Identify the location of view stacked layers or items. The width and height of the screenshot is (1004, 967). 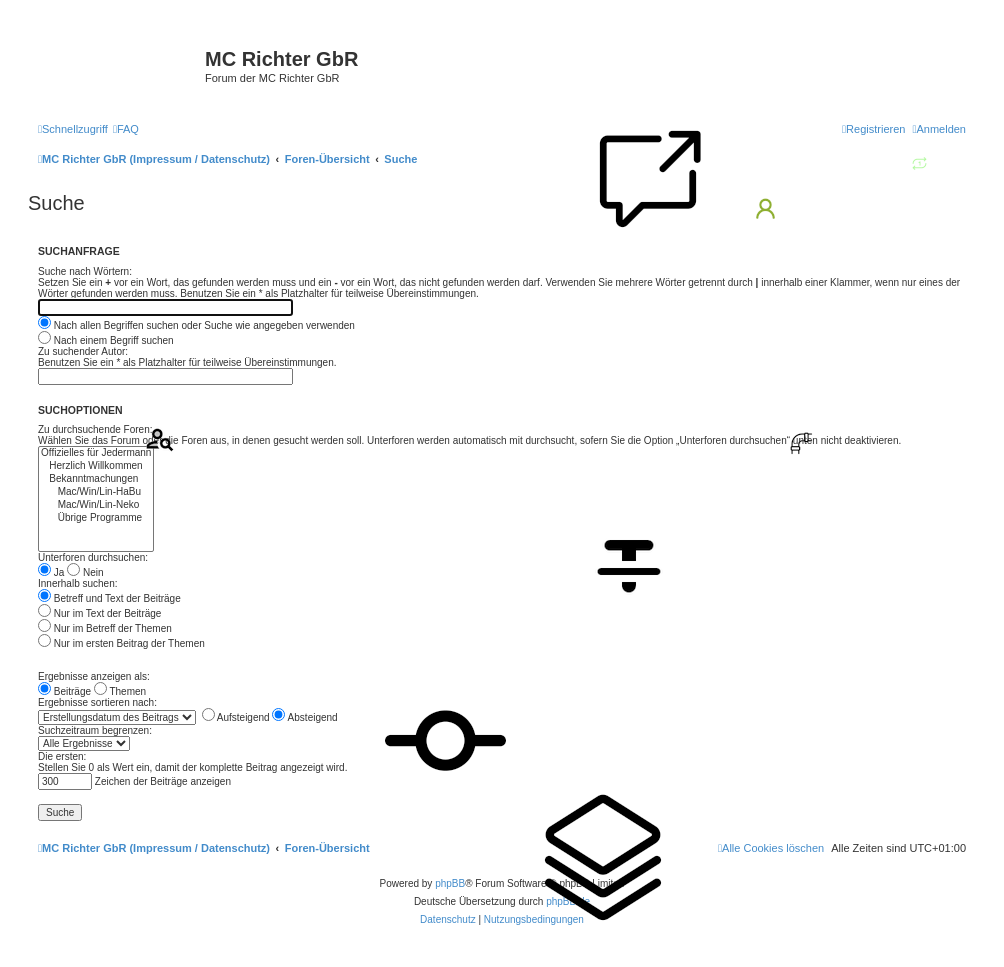
(603, 856).